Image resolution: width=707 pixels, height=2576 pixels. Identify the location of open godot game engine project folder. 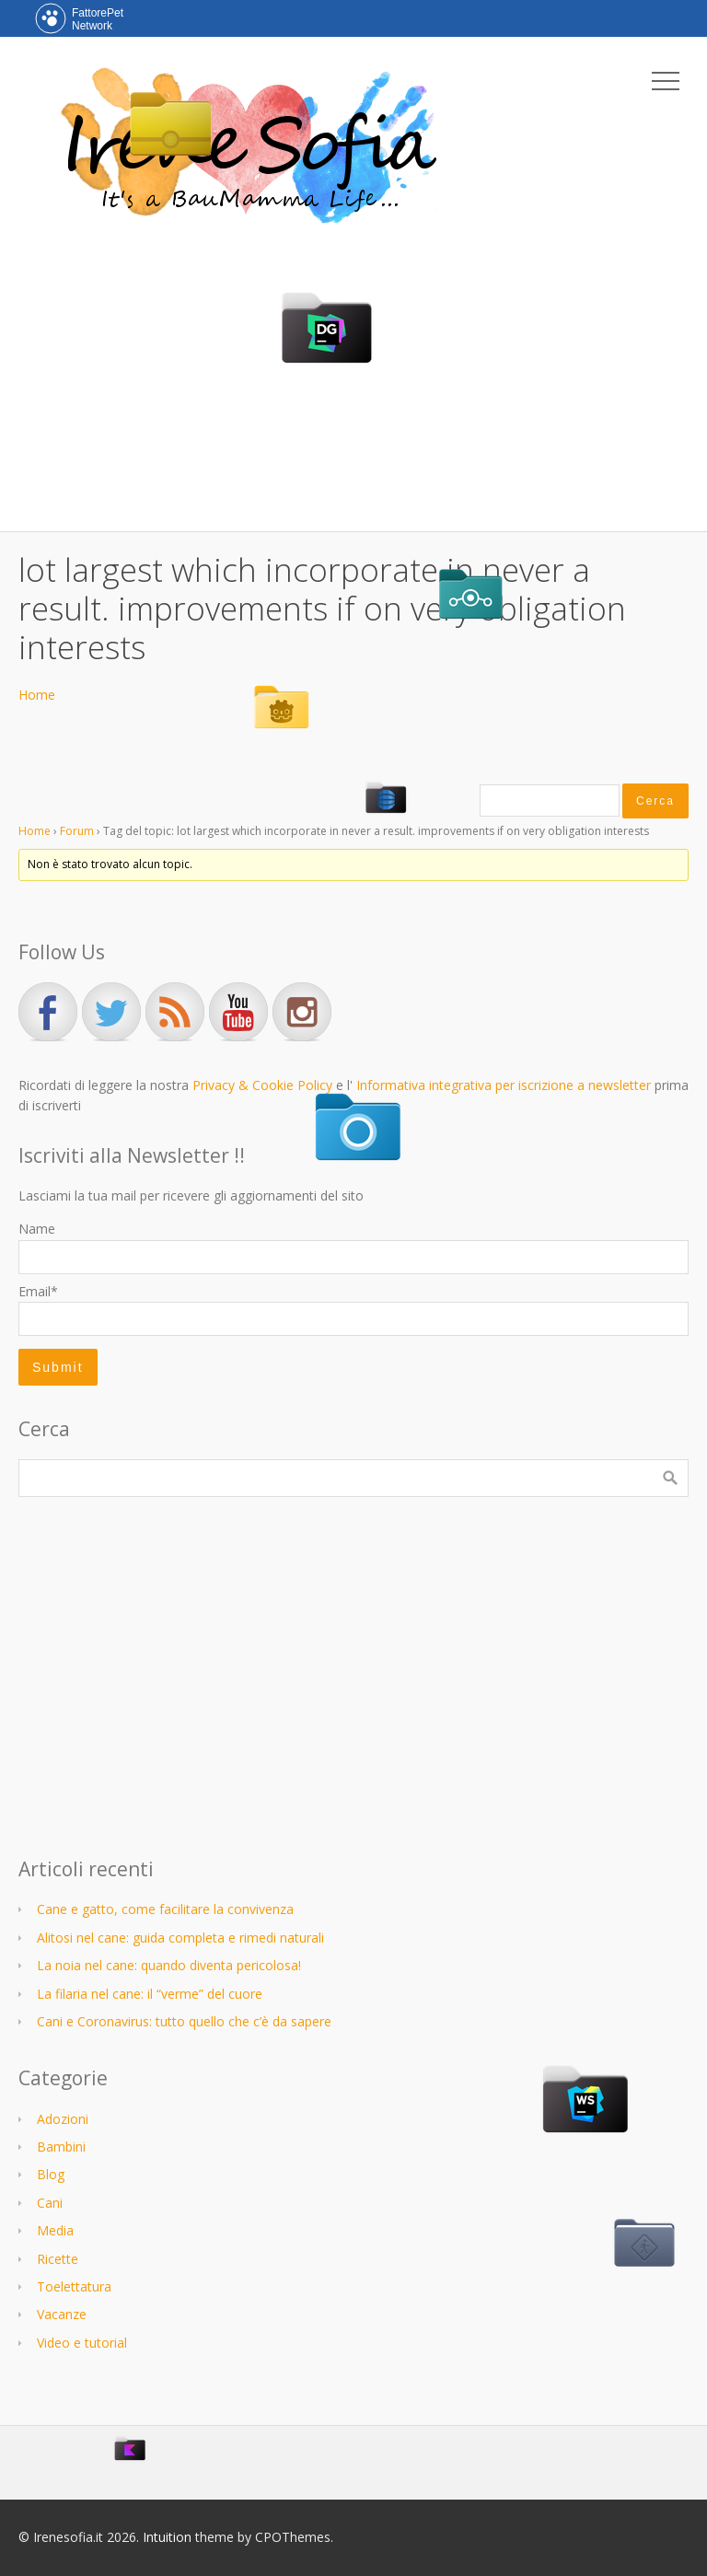
(281, 708).